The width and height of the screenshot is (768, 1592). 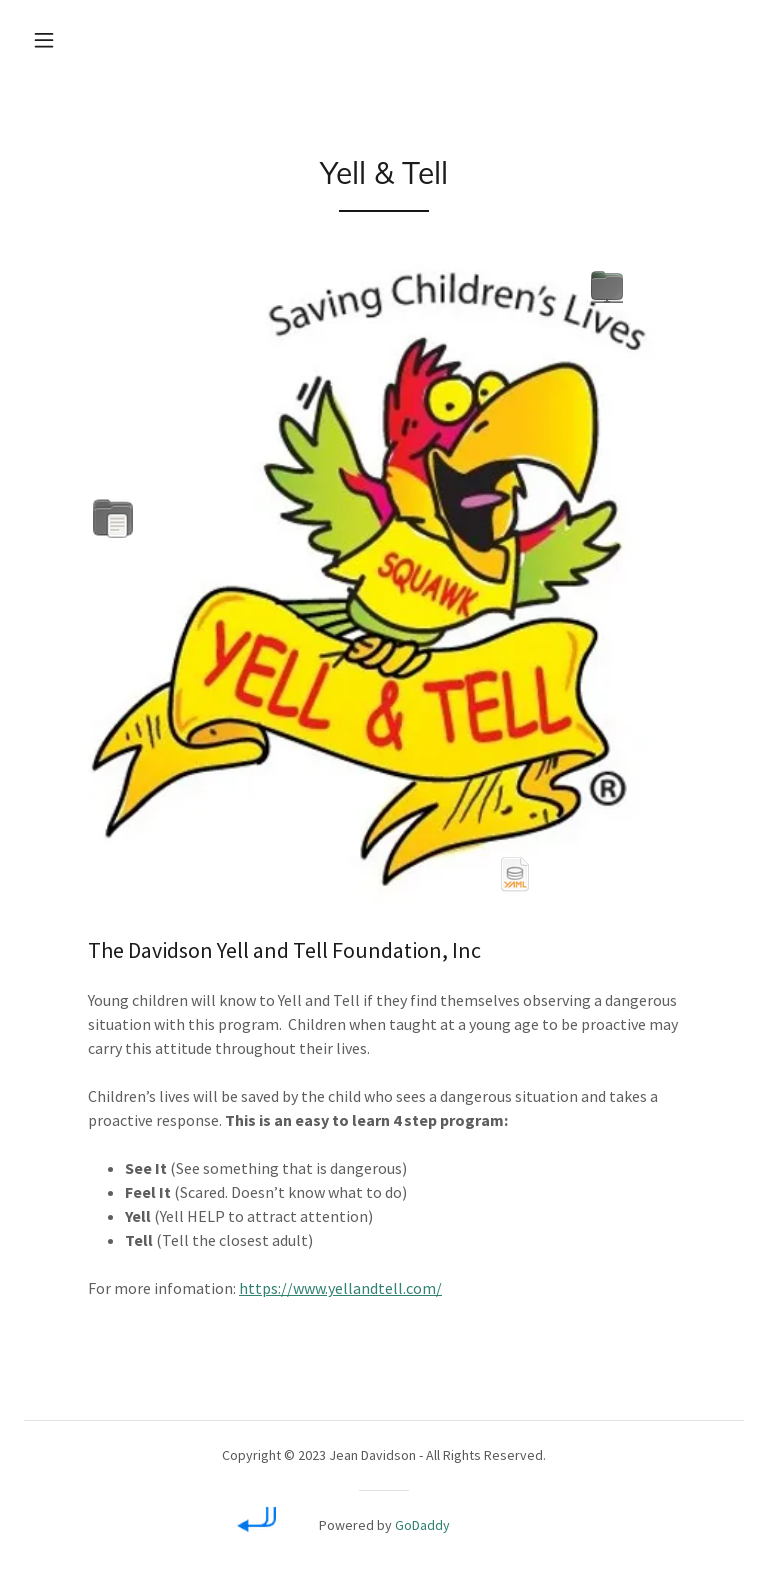 What do you see at coordinates (256, 1517) in the screenshot?
I see `reply to all recipients of an email` at bounding box center [256, 1517].